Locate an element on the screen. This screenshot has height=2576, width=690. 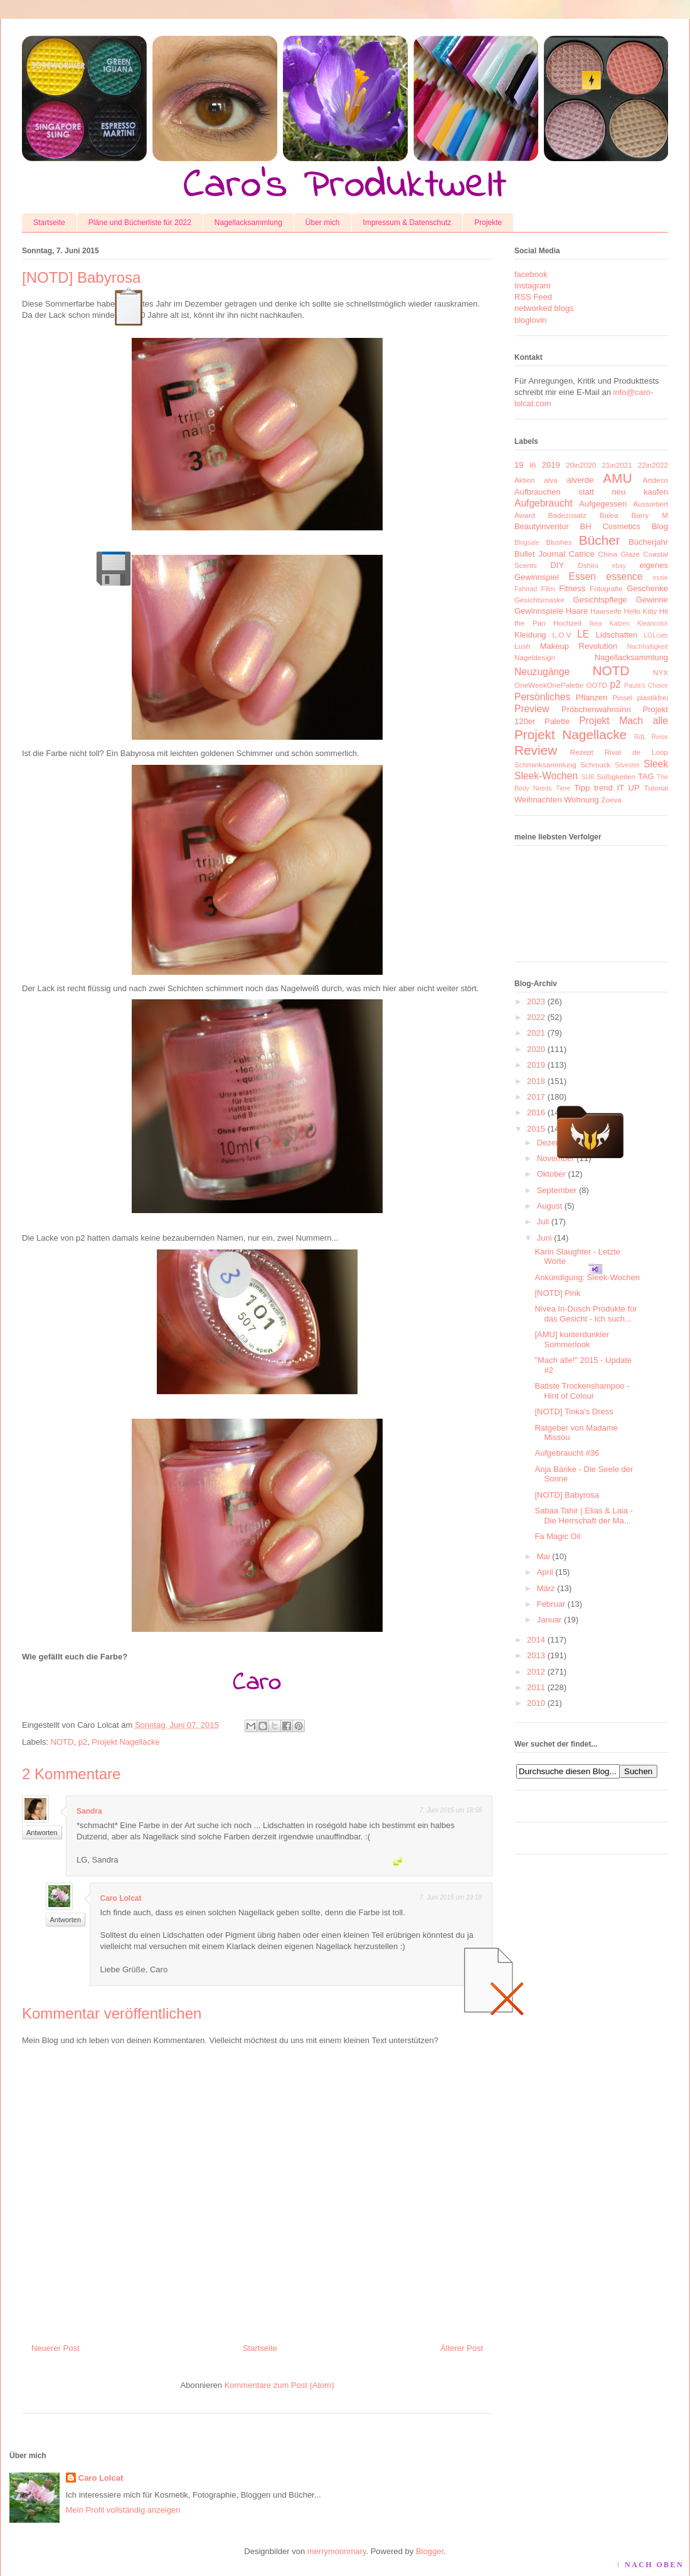
open asus tuf gaming files folder is located at coordinates (590, 1133).